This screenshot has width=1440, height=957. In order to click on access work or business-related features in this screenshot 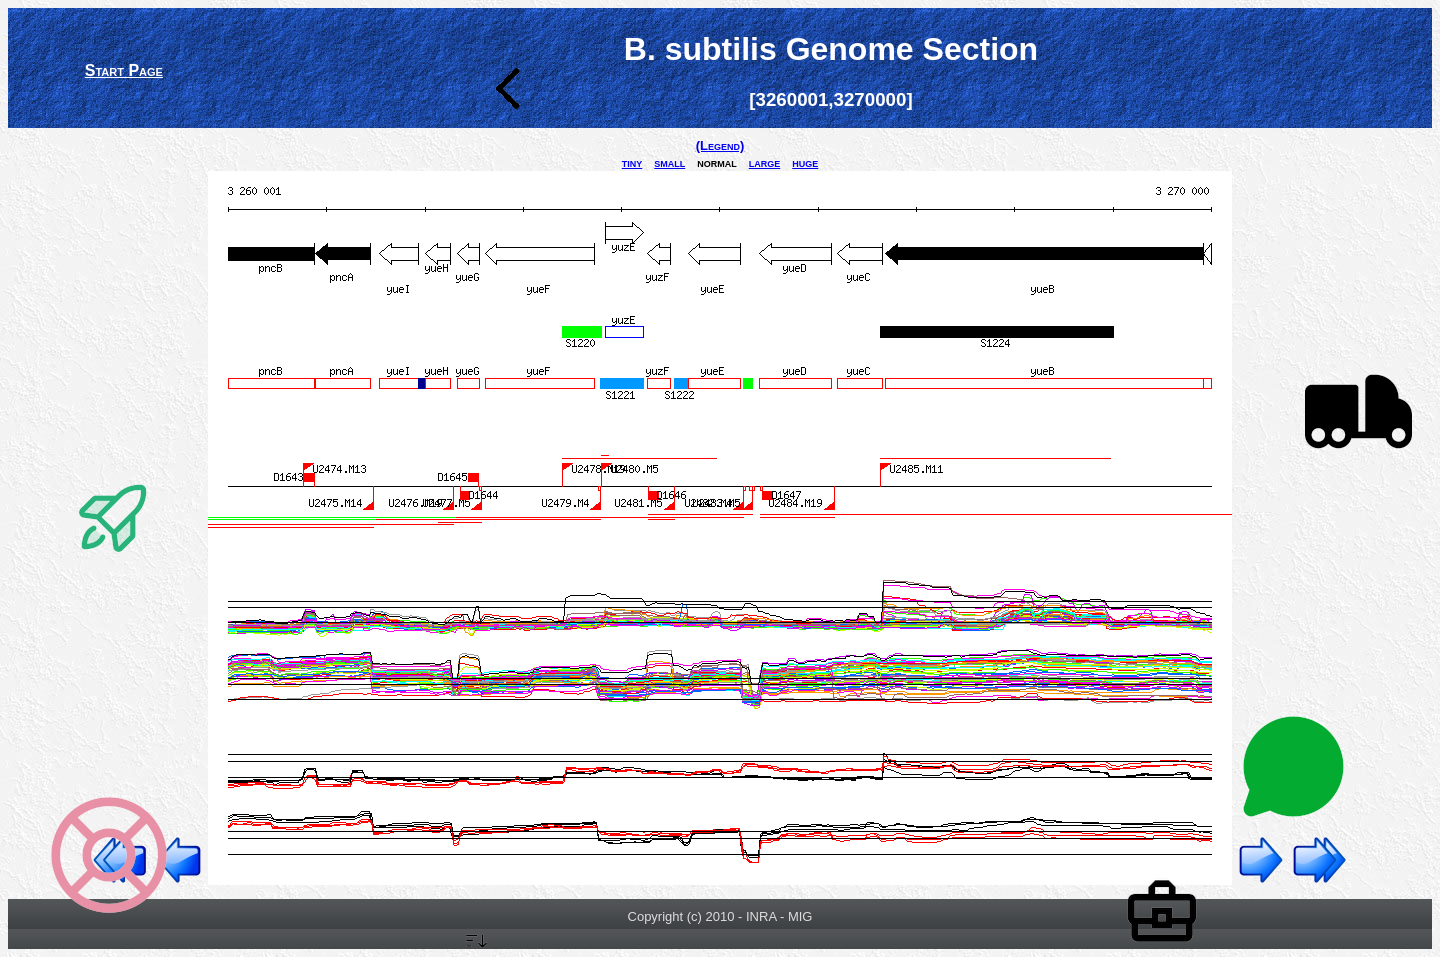, I will do `click(1162, 911)`.